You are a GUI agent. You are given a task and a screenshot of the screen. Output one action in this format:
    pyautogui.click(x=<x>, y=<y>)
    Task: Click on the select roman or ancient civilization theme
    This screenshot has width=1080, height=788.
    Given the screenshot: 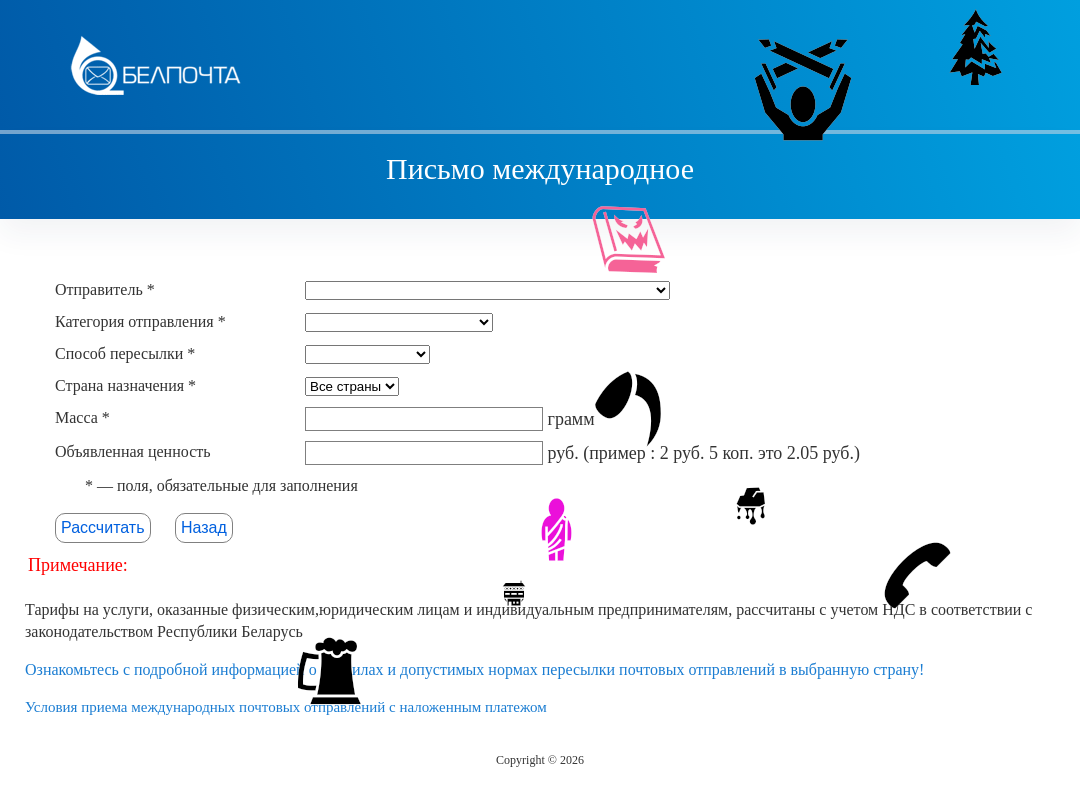 What is the action you would take?
    pyautogui.click(x=556, y=529)
    